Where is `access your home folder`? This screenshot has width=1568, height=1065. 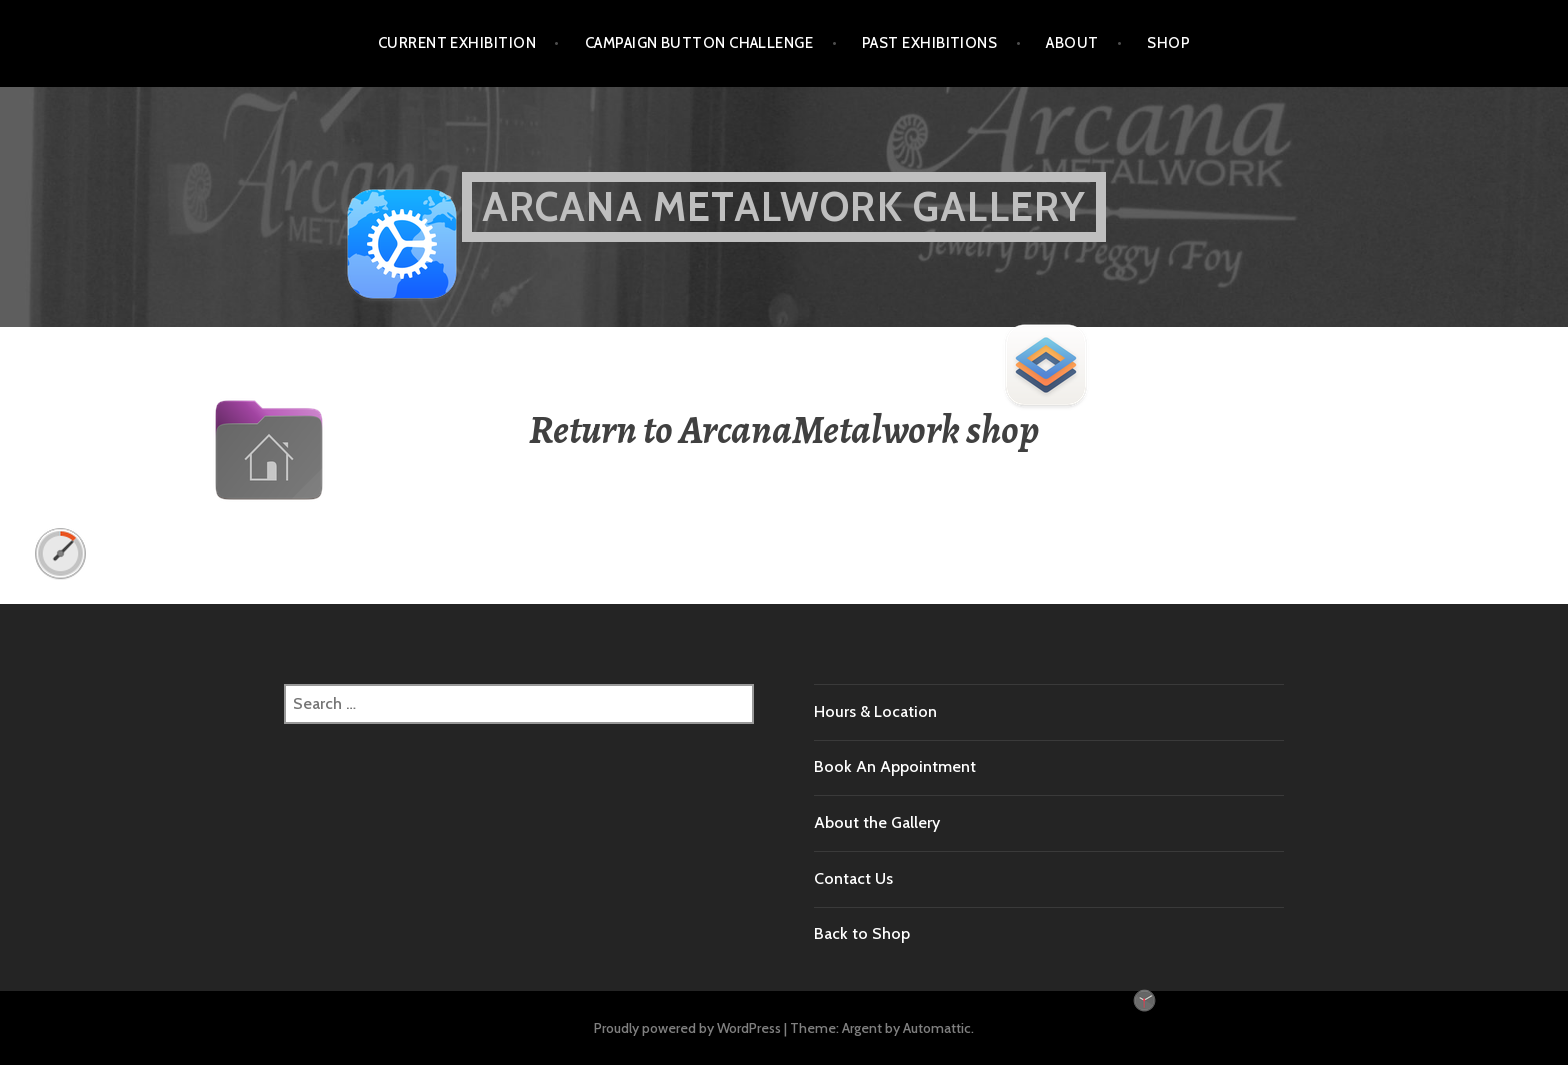 access your home folder is located at coordinates (269, 450).